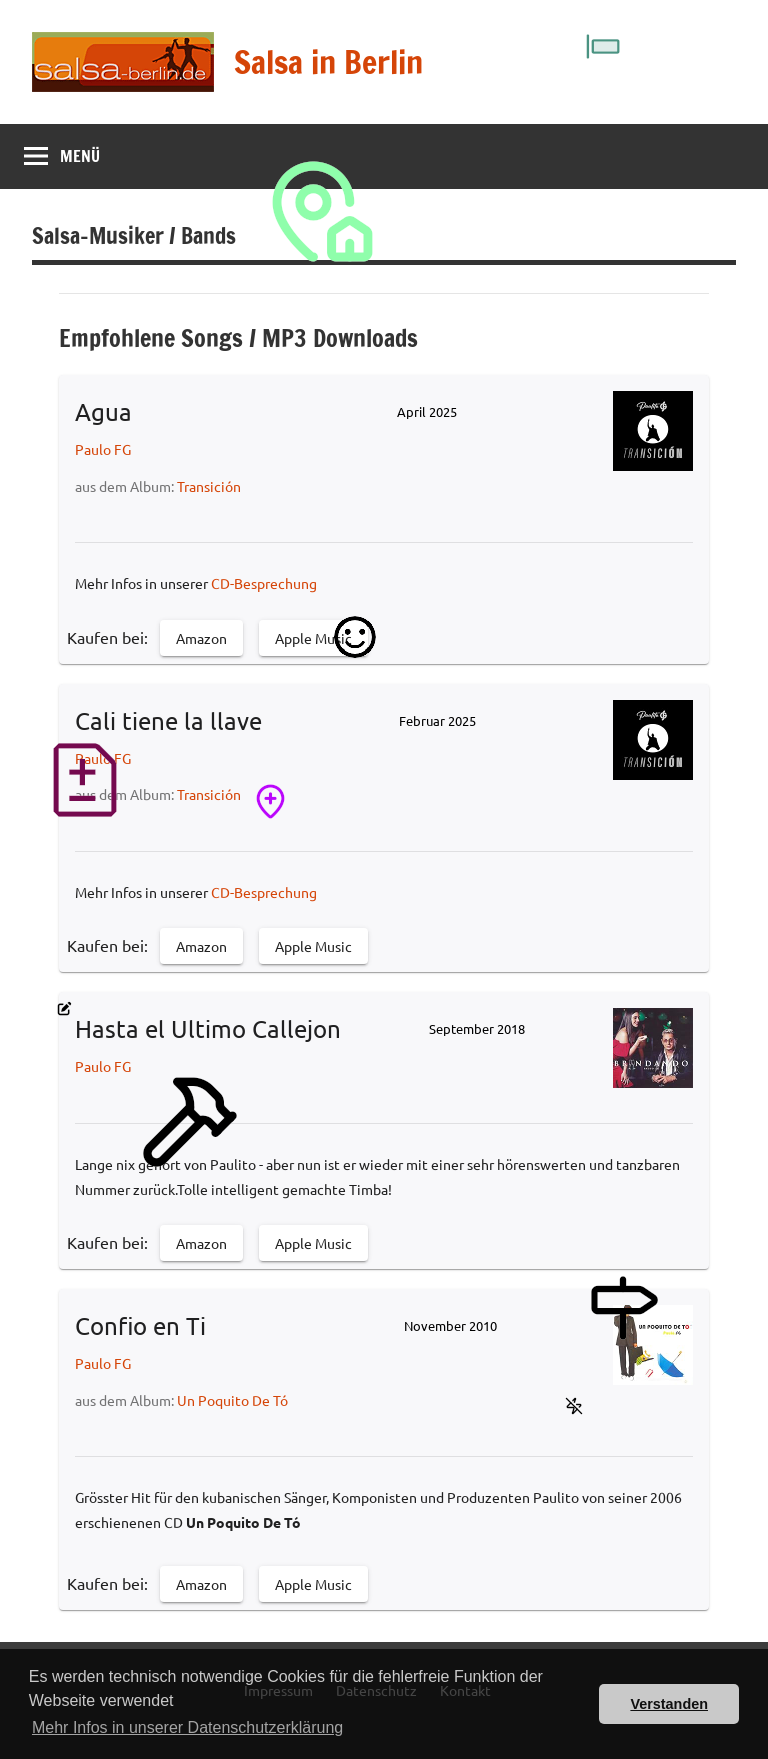 Image resolution: width=768 pixels, height=1759 pixels. I want to click on request changes on a code review, so click(85, 780).